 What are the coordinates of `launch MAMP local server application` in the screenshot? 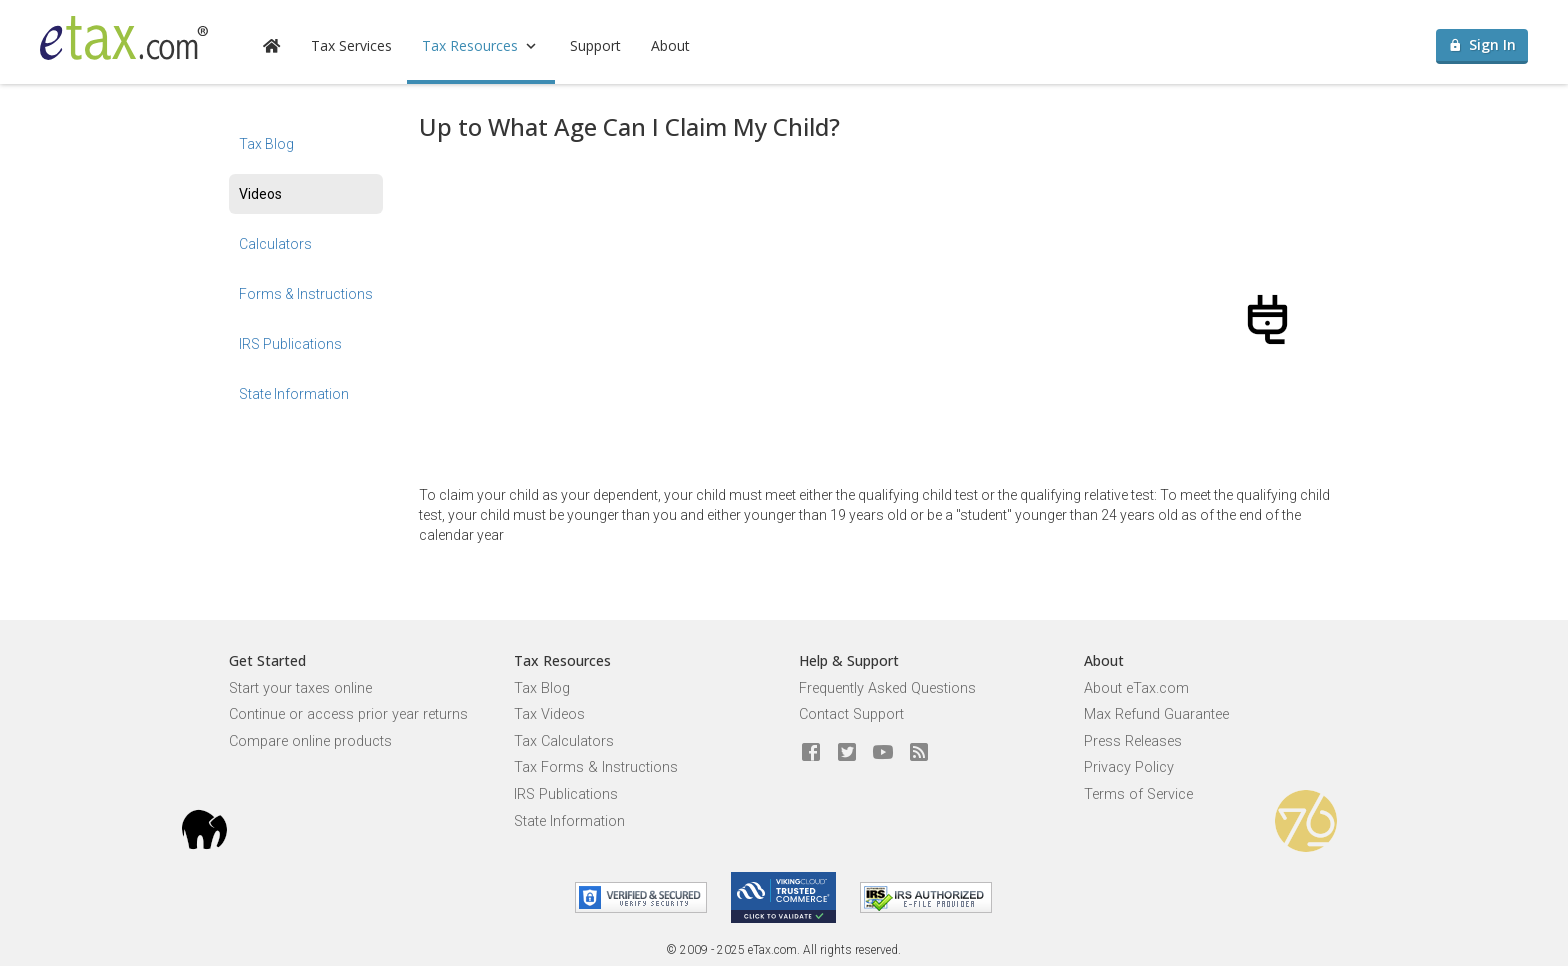 It's located at (204, 829).